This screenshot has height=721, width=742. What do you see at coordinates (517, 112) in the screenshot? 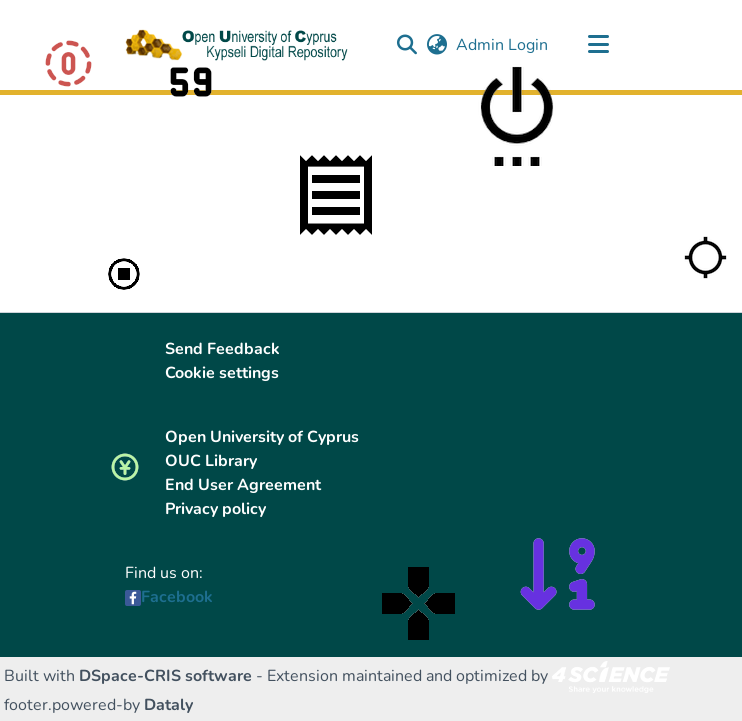
I see `access power settings` at bounding box center [517, 112].